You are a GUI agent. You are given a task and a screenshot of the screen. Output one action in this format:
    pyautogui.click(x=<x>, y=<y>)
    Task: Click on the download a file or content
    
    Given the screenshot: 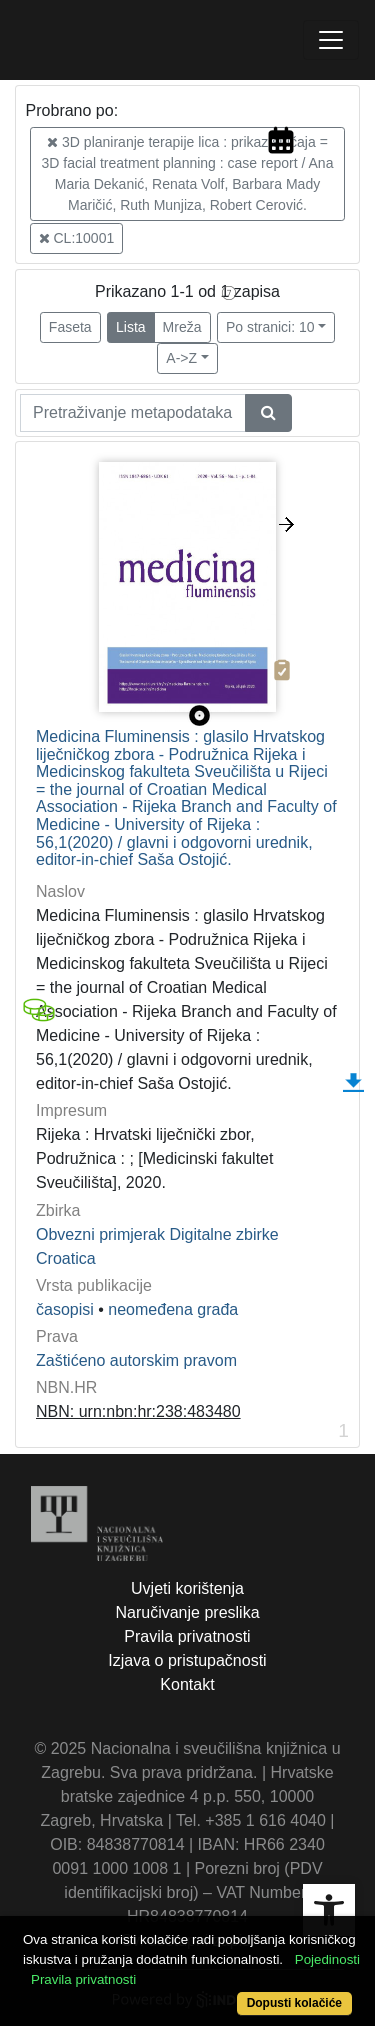 What is the action you would take?
    pyautogui.click(x=353, y=1081)
    